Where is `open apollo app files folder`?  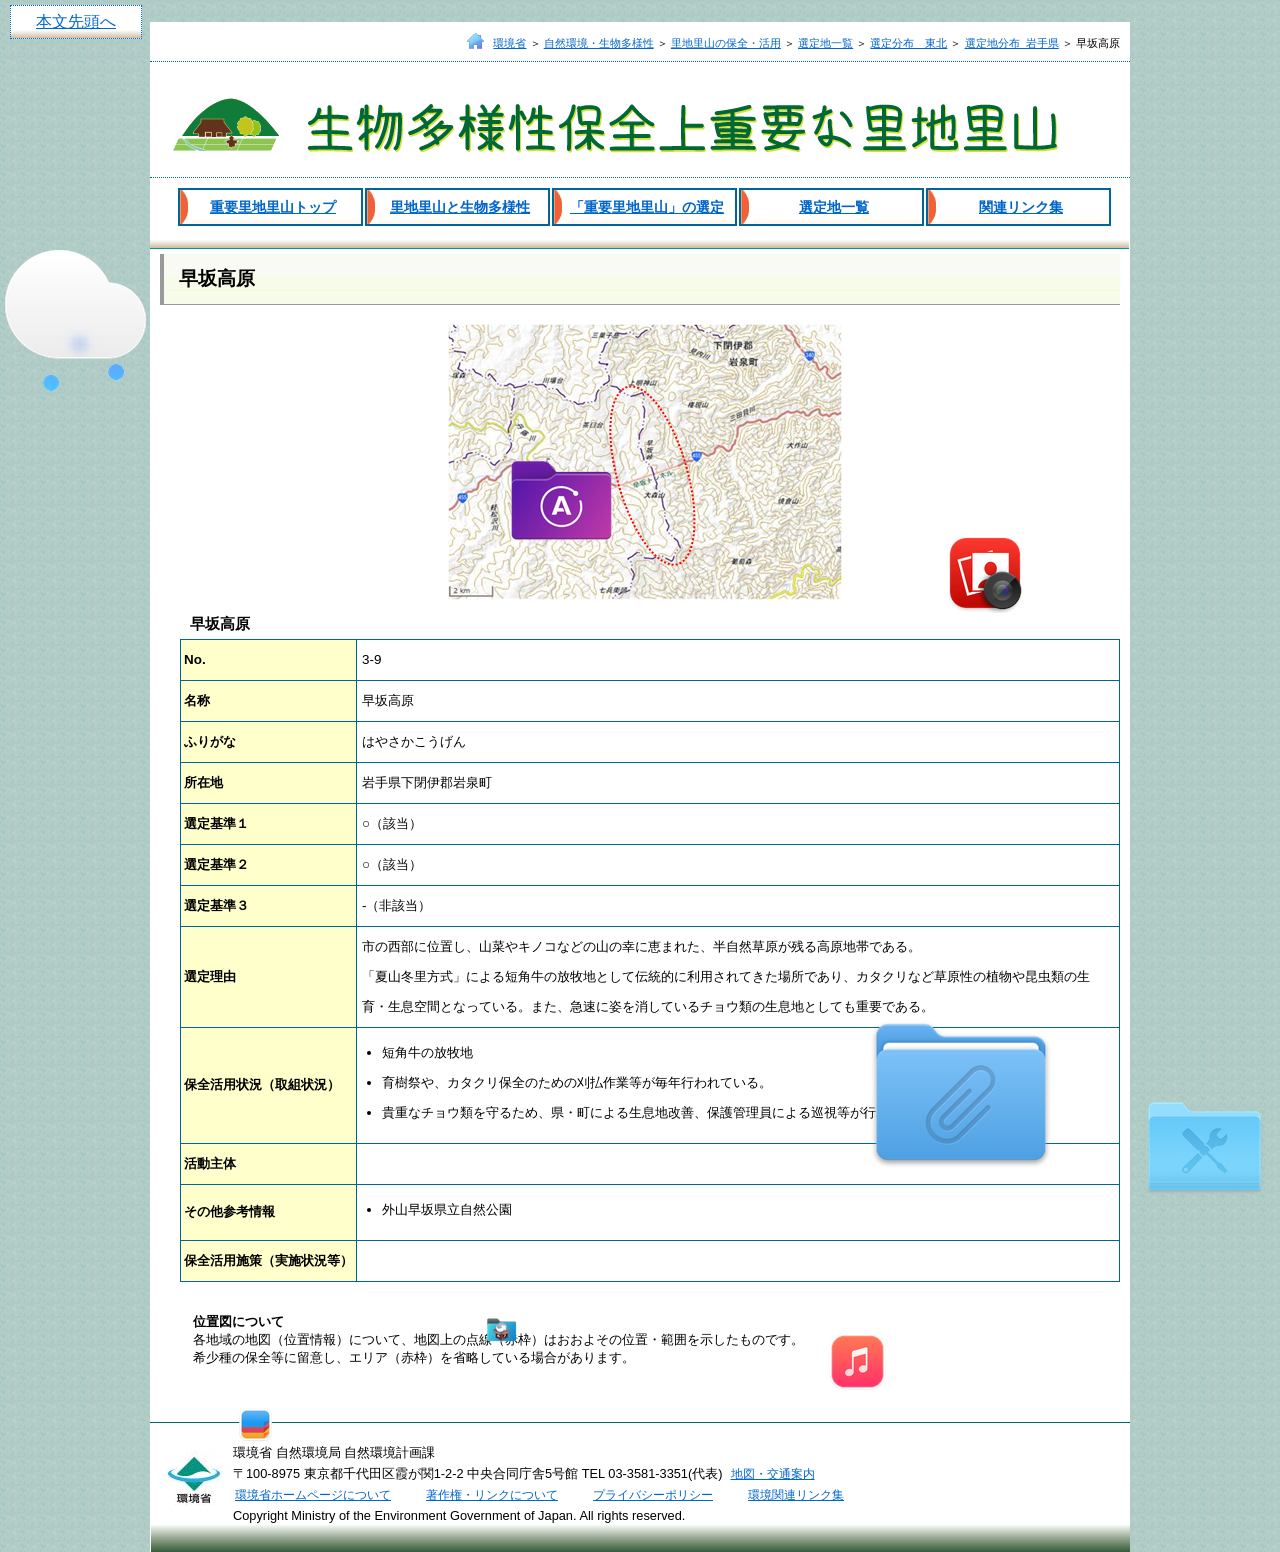
open apollo app files folder is located at coordinates (561, 503).